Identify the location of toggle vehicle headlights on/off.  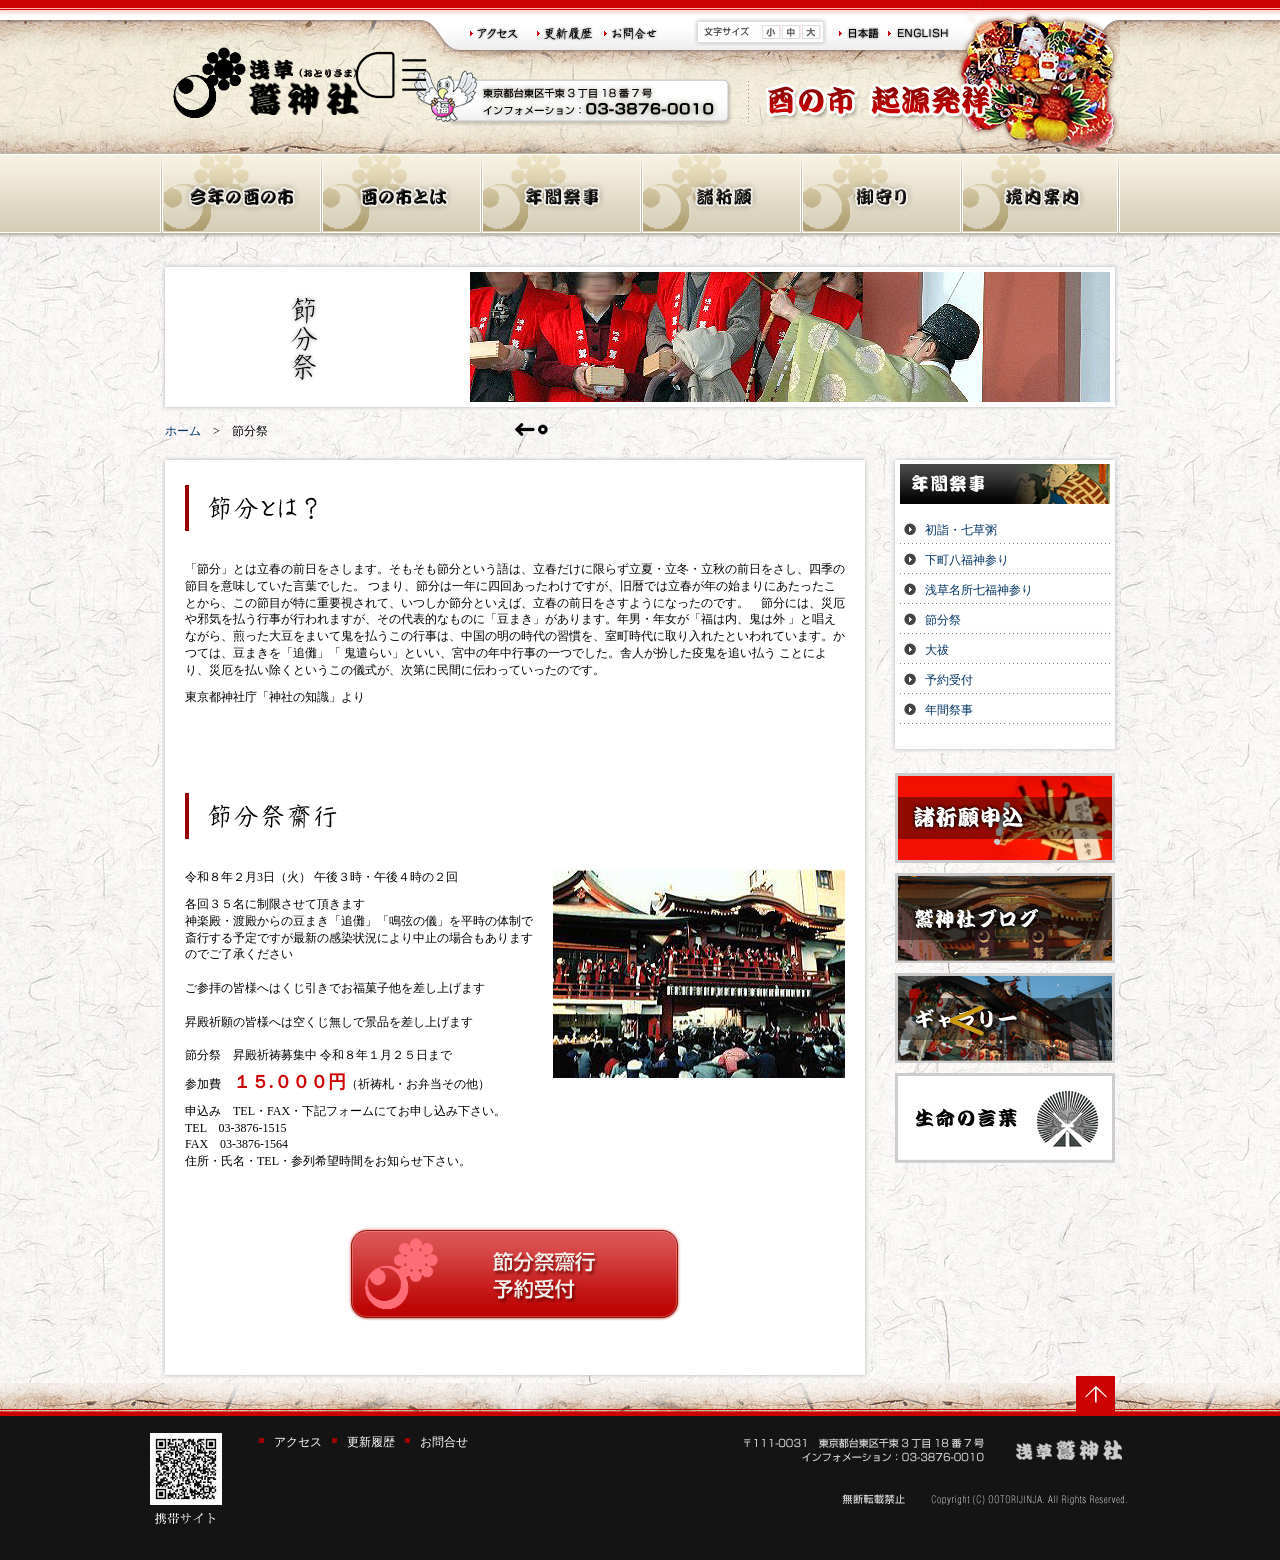
(391, 75).